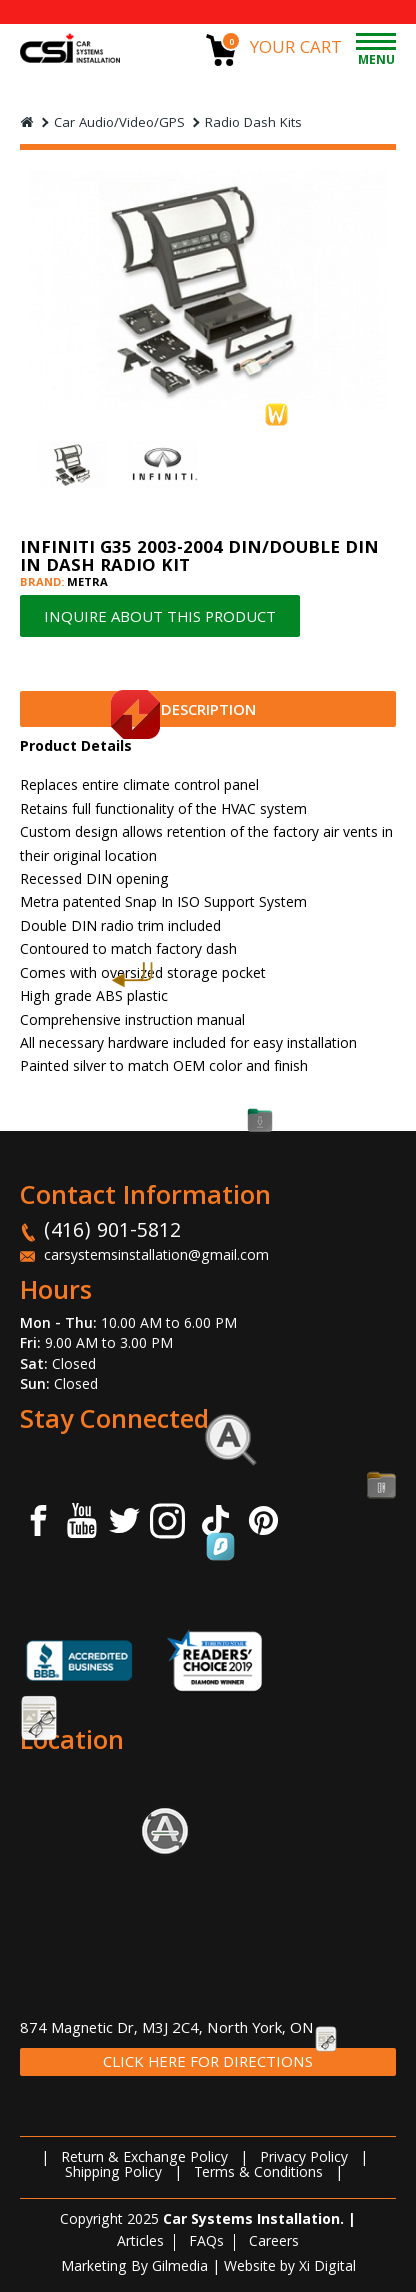 This screenshot has width=416, height=2292. What do you see at coordinates (326, 2039) in the screenshot?
I see `open the documents app` at bounding box center [326, 2039].